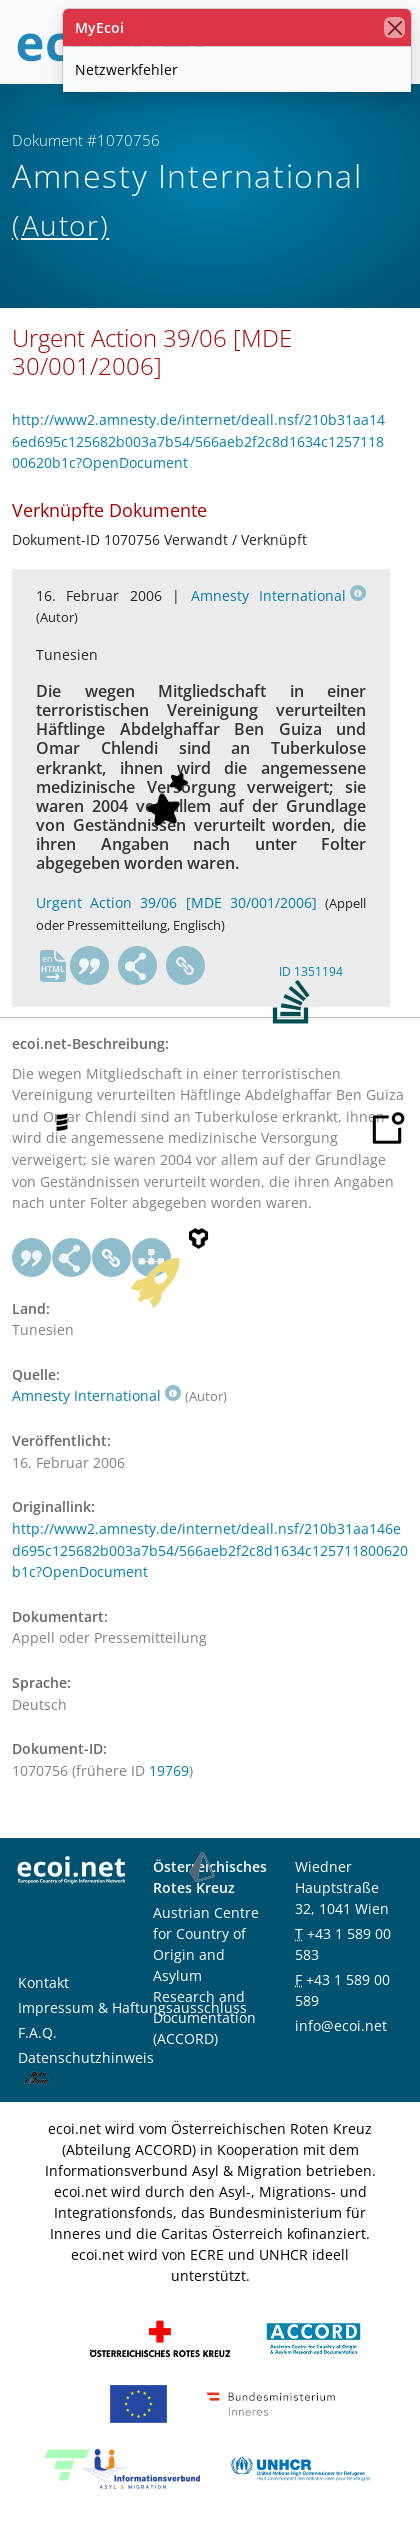  Describe the element at coordinates (62, 1122) in the screenshot. I see `scala programming language logo` at that location.